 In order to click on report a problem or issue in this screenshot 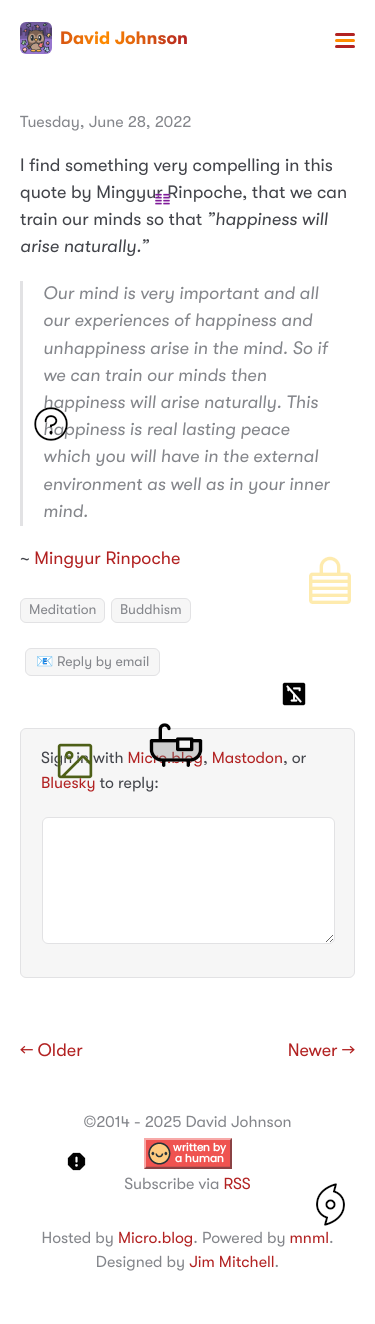, I will do `click(76, 1161)`.